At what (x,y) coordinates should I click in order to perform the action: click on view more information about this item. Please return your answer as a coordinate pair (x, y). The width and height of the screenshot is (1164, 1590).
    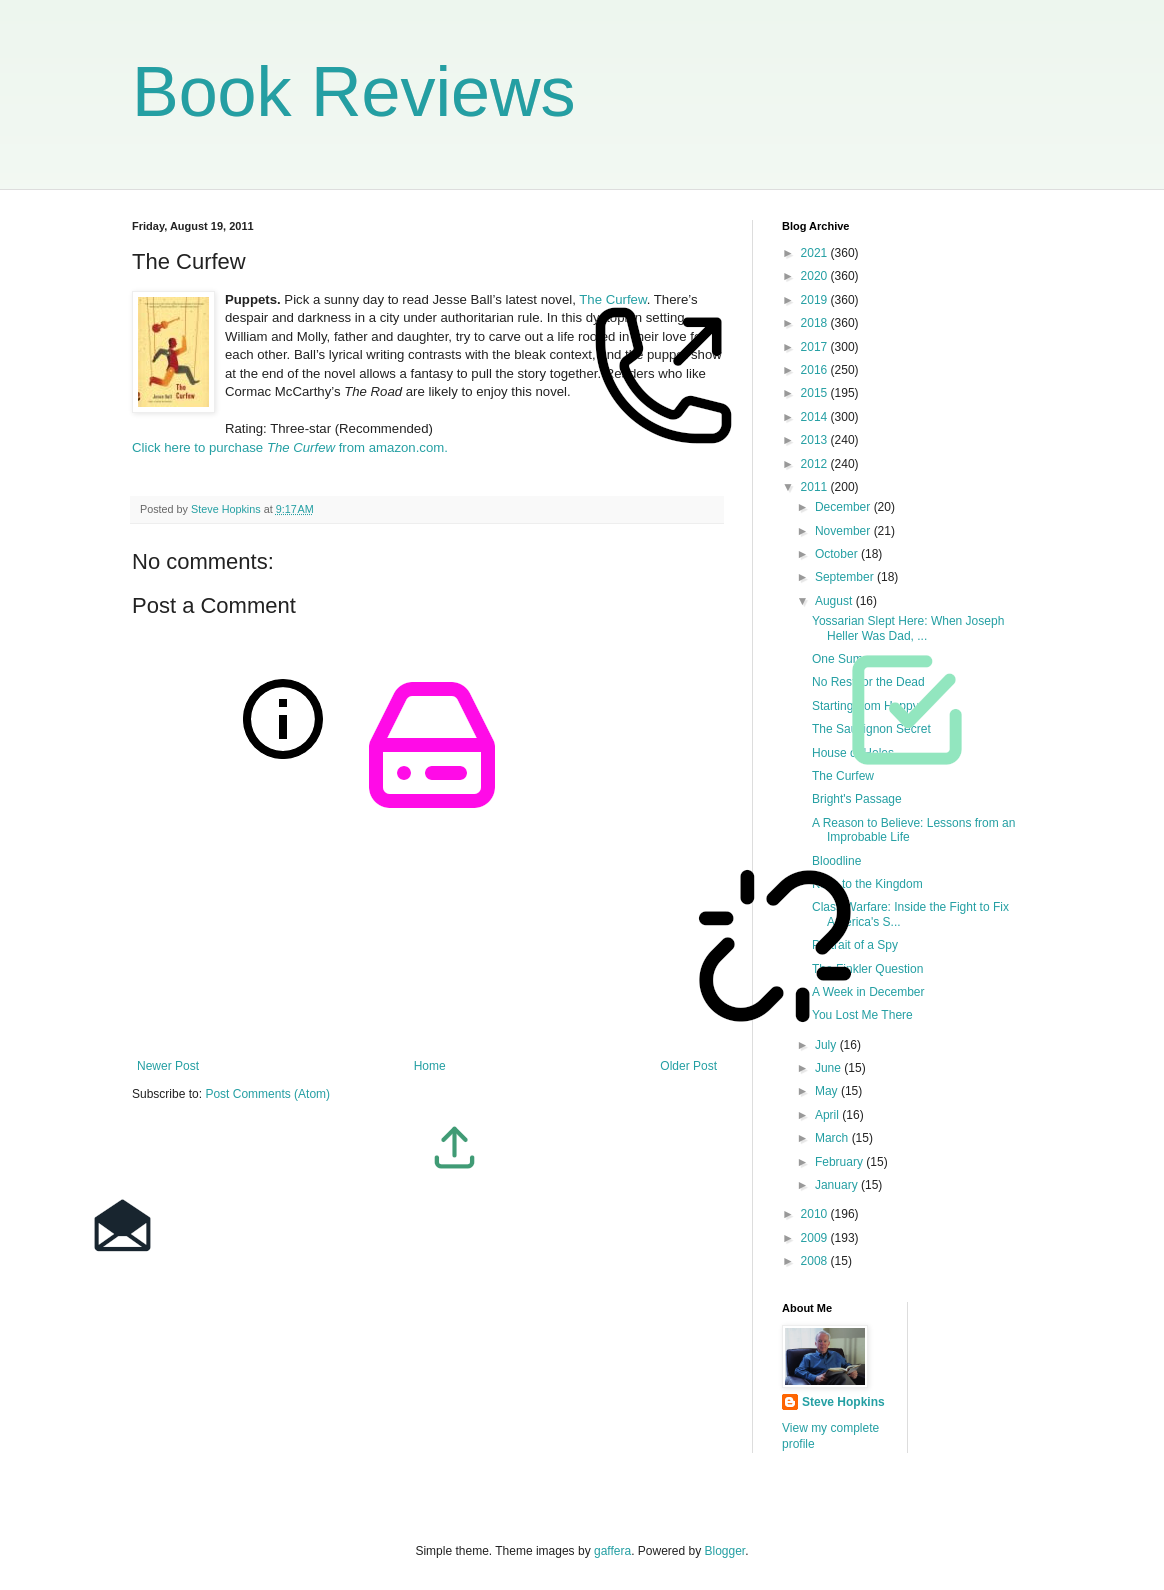
    Looking at the image, I should click on (283, 719).